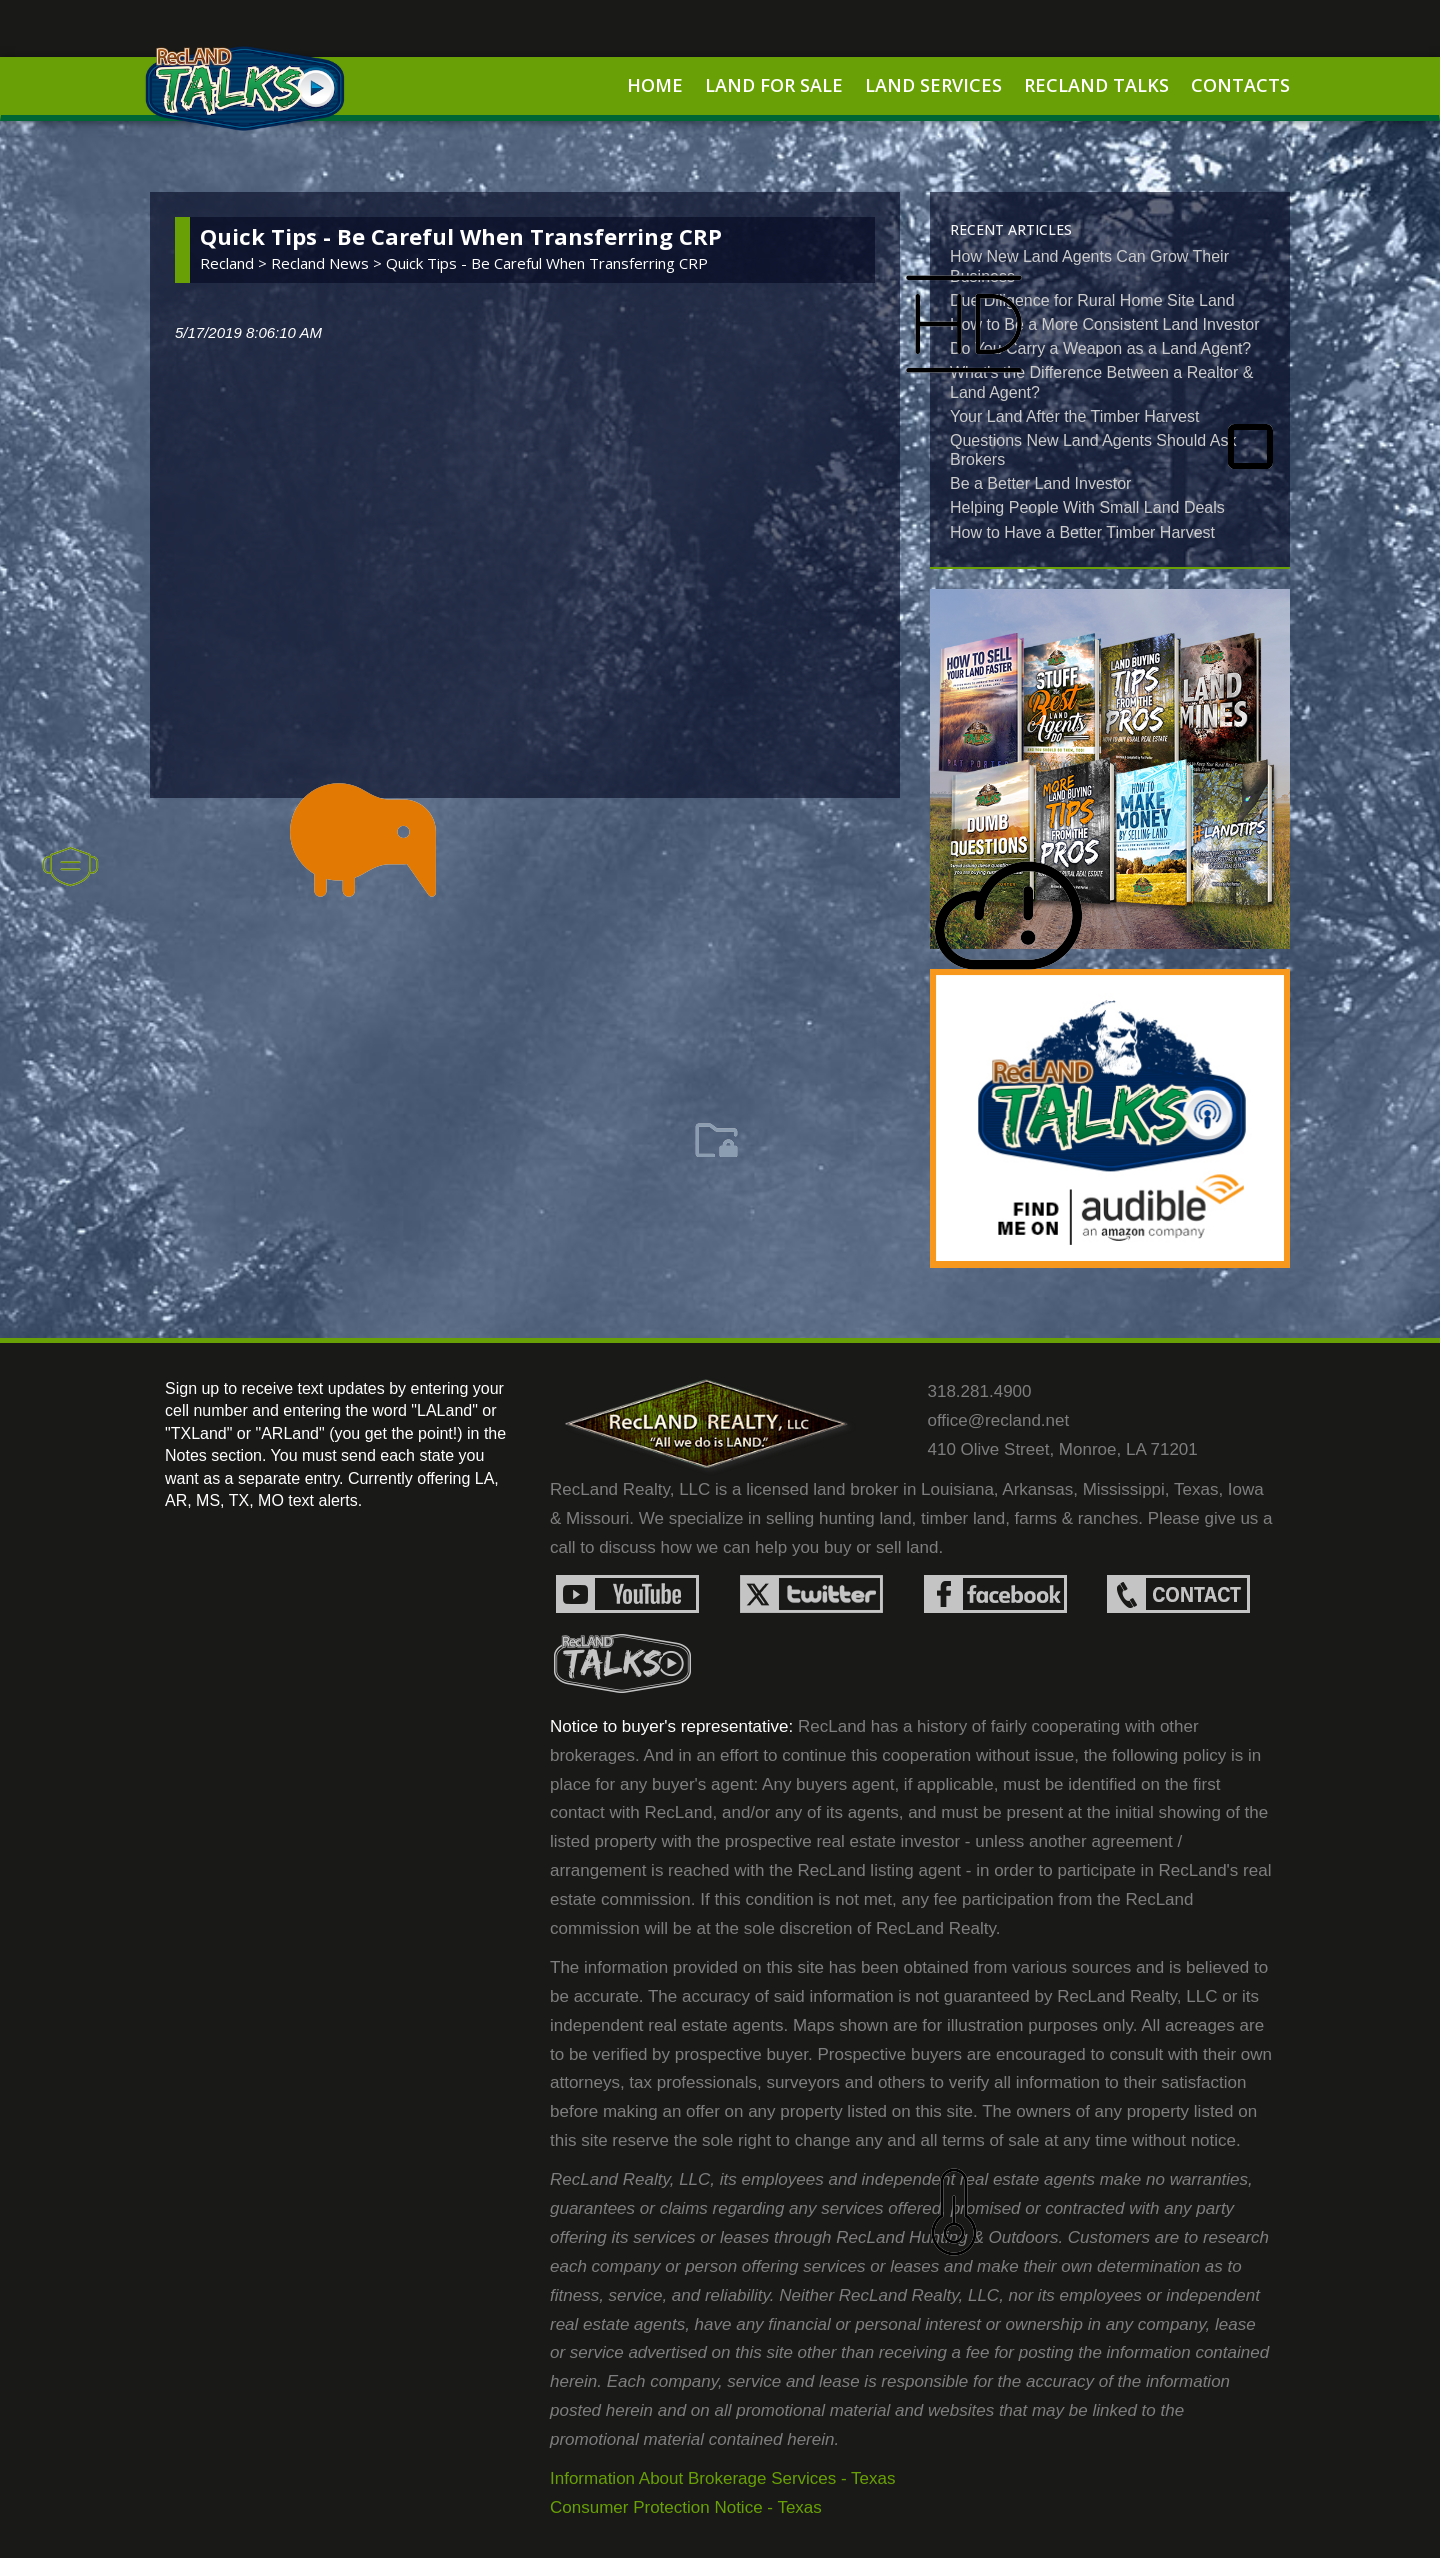 Image resolution: width=1440 pixels, height=2558 pixels. I want to click on view current temperature, so click(954, 2212).